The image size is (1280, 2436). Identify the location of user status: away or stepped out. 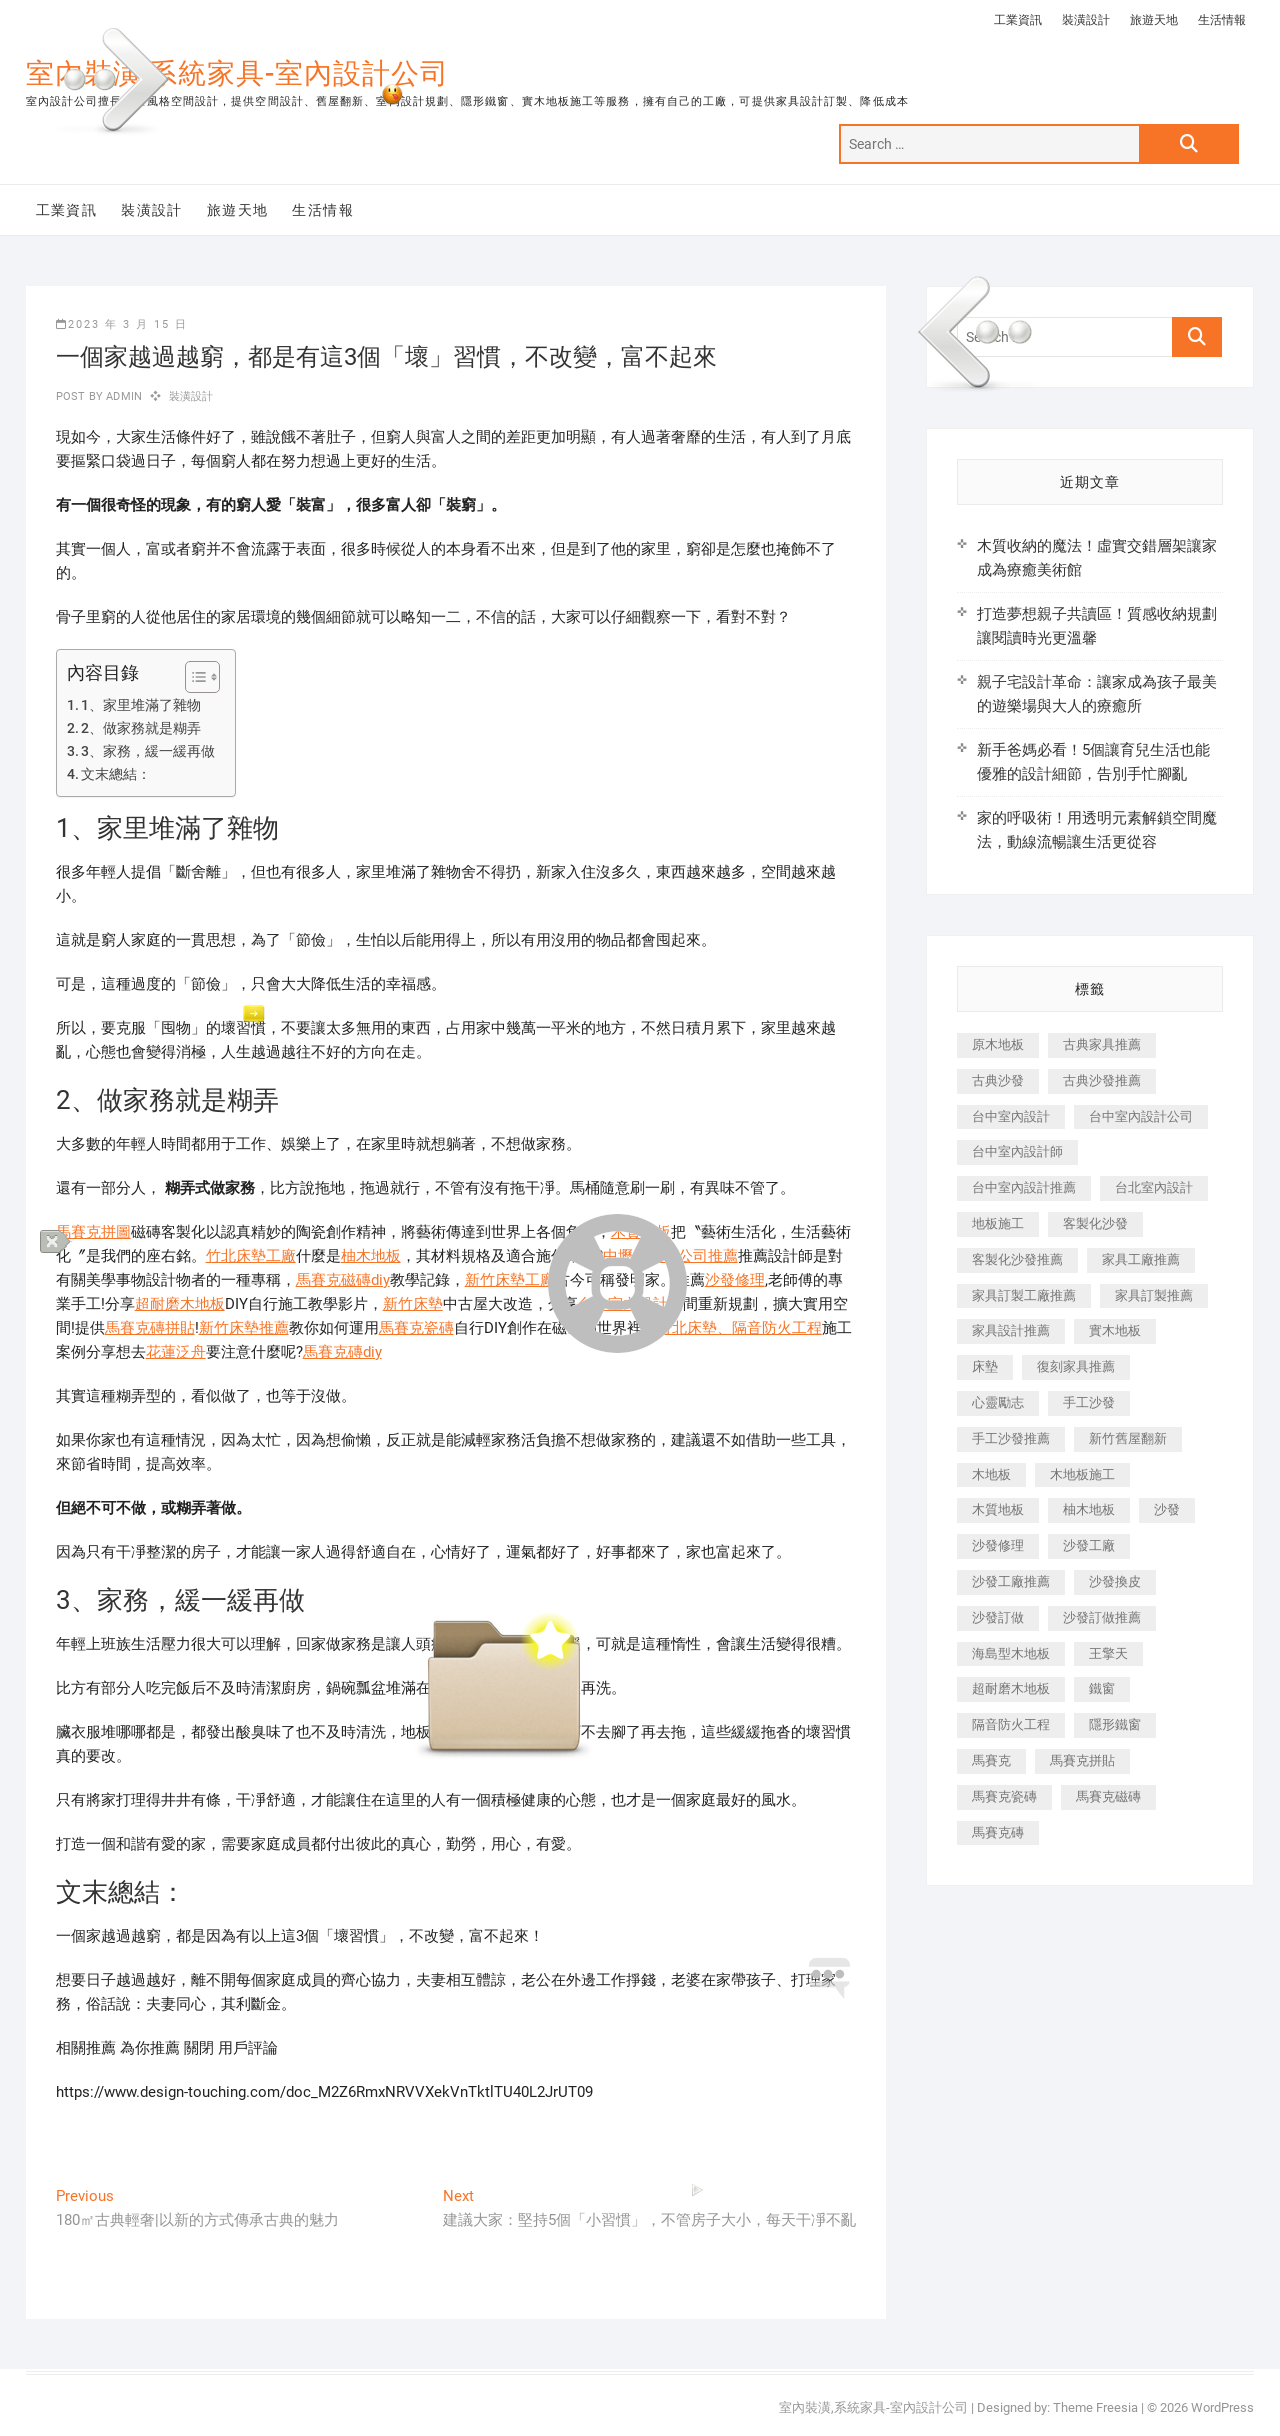
(254, 1015).